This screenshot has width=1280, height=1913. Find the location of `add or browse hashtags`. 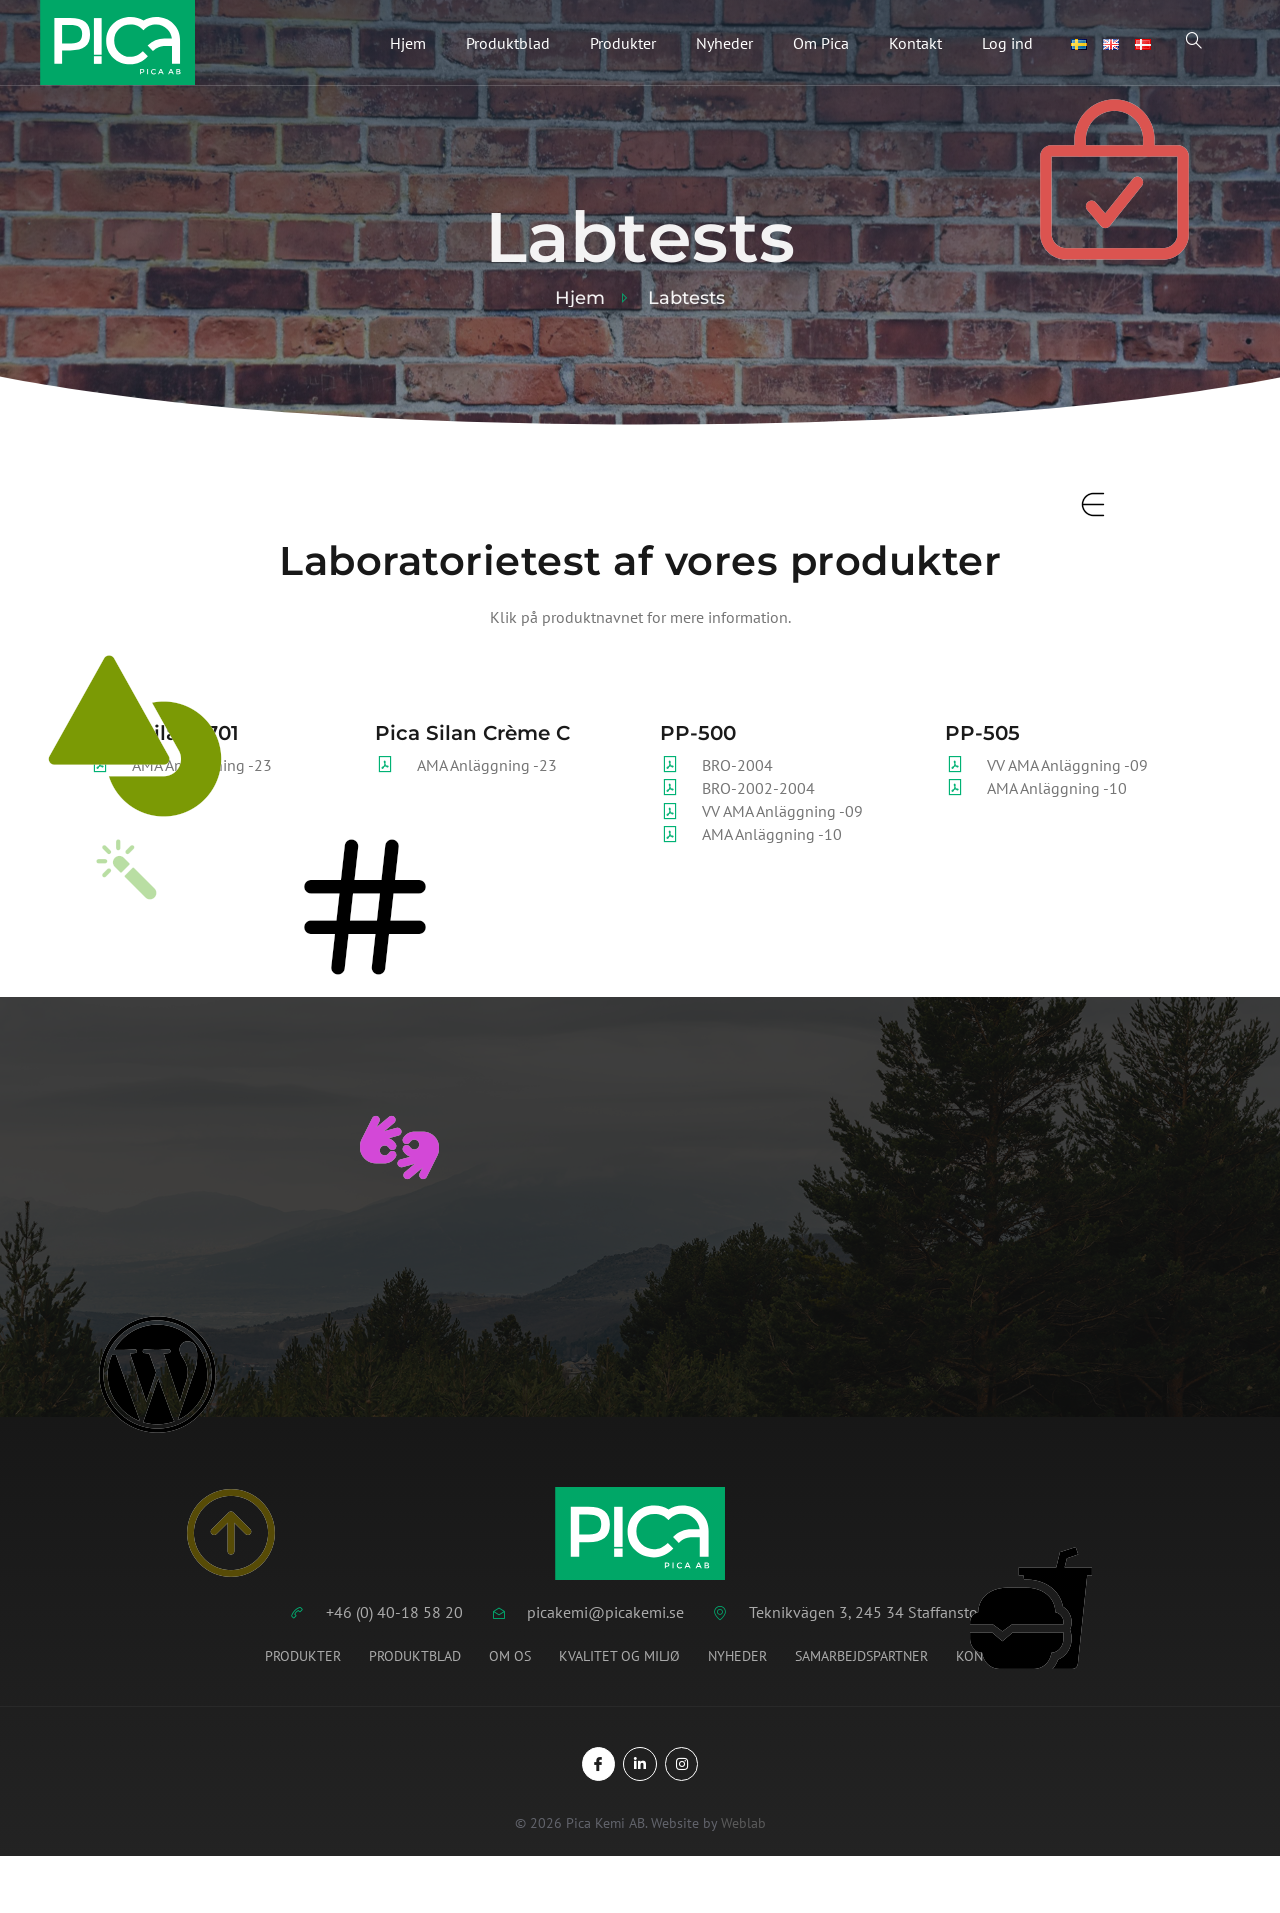

add or browse hashtags is located at coordinates (365, 907).